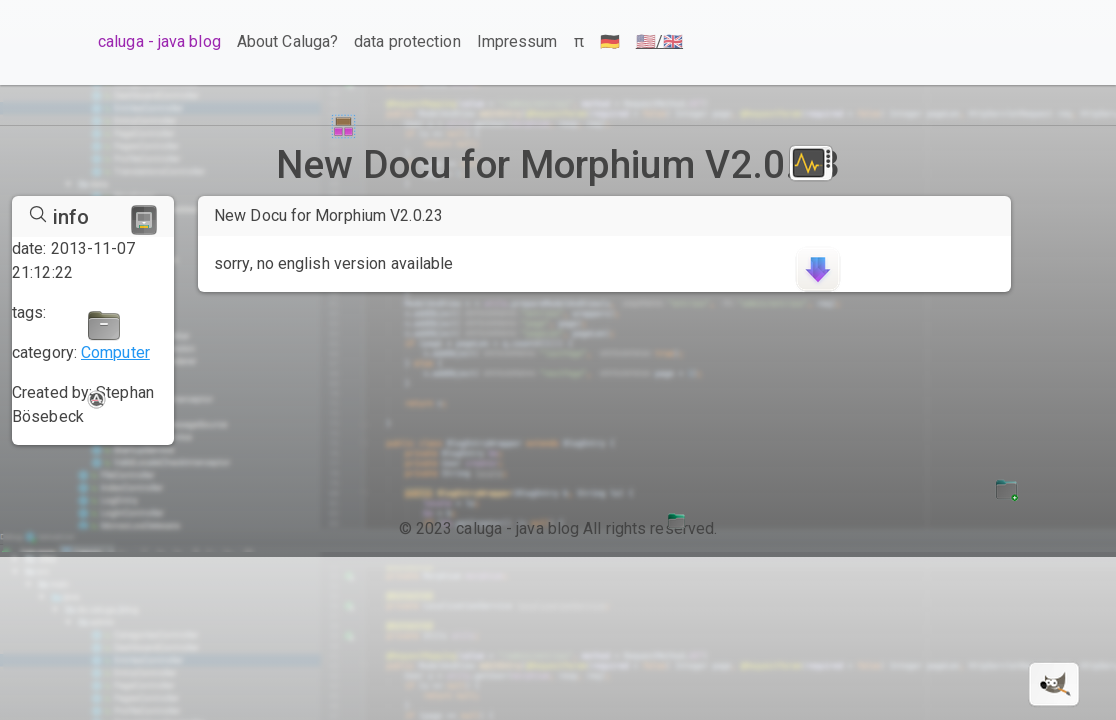  Describe the element at coordinates (811, 163) in the screenshot. I see `open htop system monitor application` at that location.